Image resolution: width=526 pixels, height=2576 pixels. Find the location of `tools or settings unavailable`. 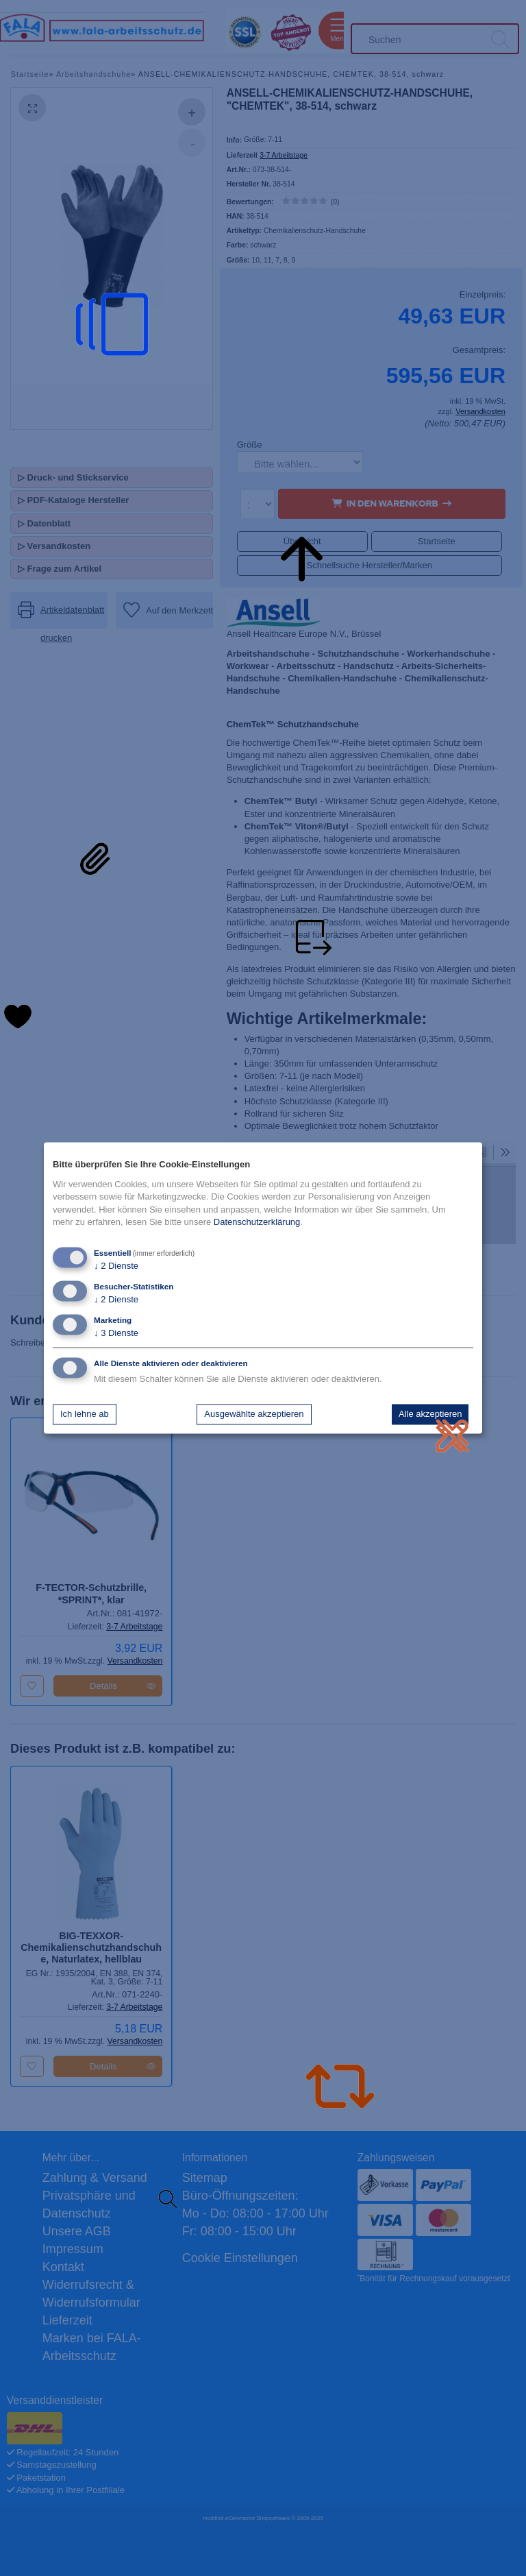

tools or settings unavailable is located at coordinates (452, 1435).